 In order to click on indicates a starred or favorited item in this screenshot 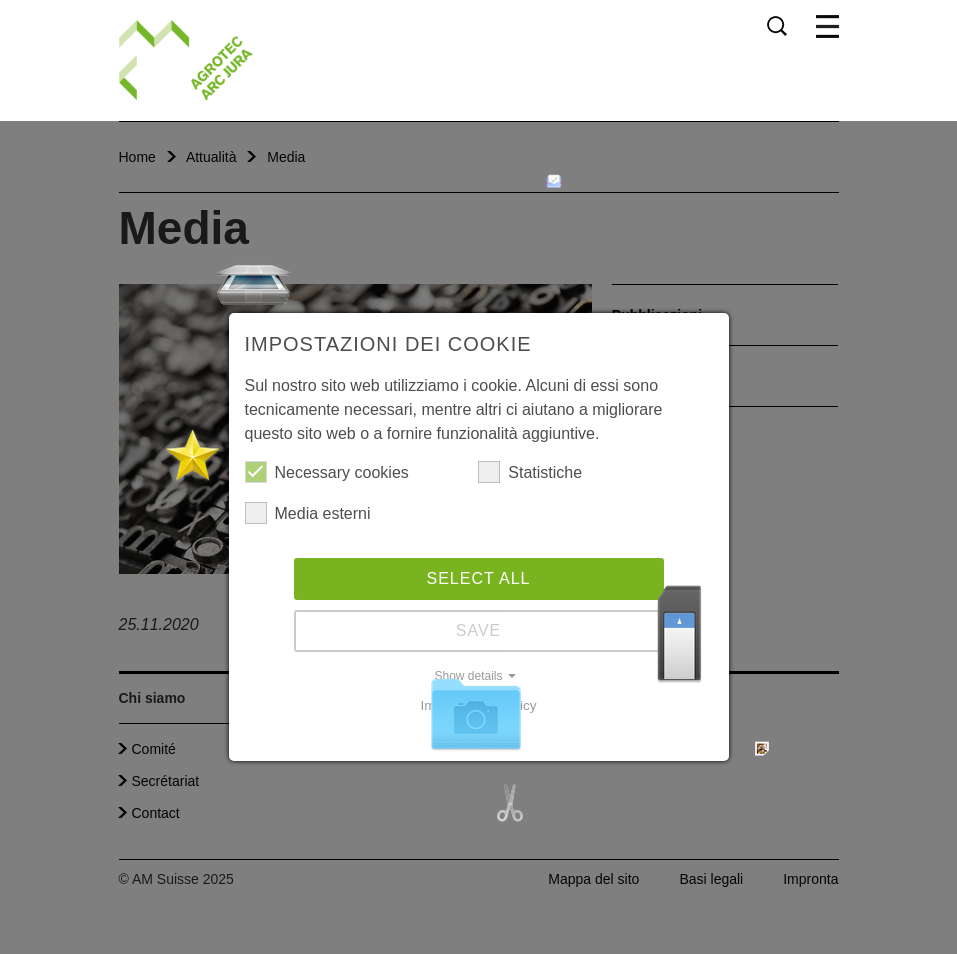, I will do `click(192, 457)`.